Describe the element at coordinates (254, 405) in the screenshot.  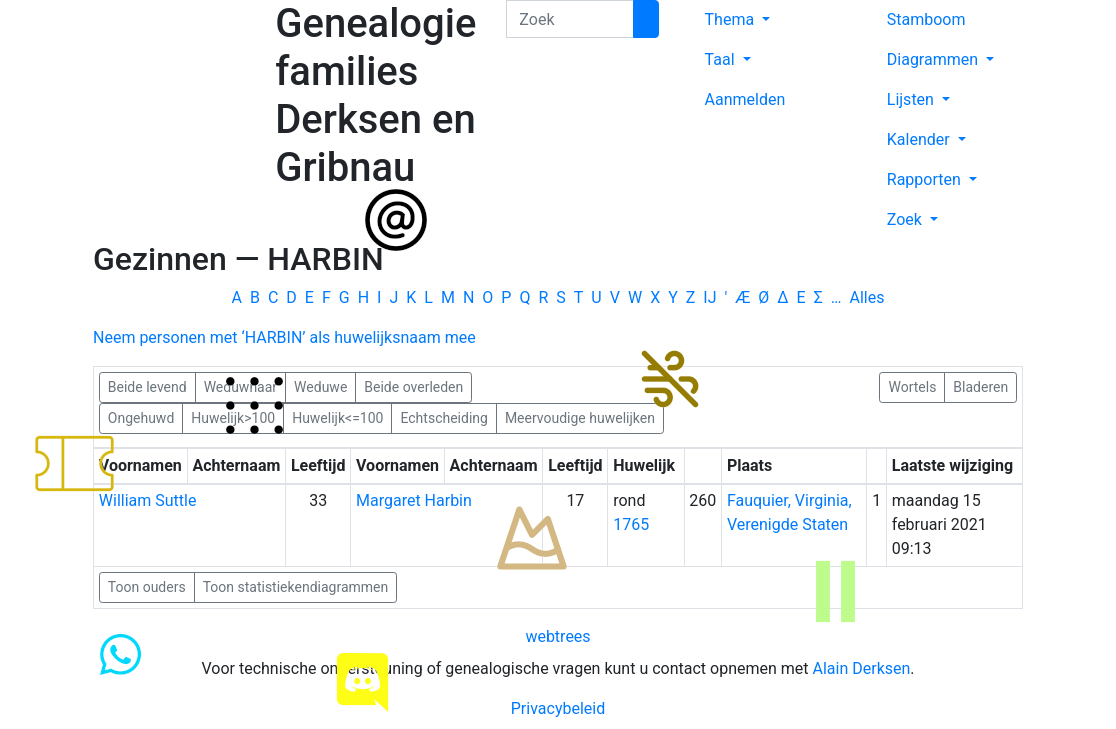
I see `open app drawer or launcher` at that location.